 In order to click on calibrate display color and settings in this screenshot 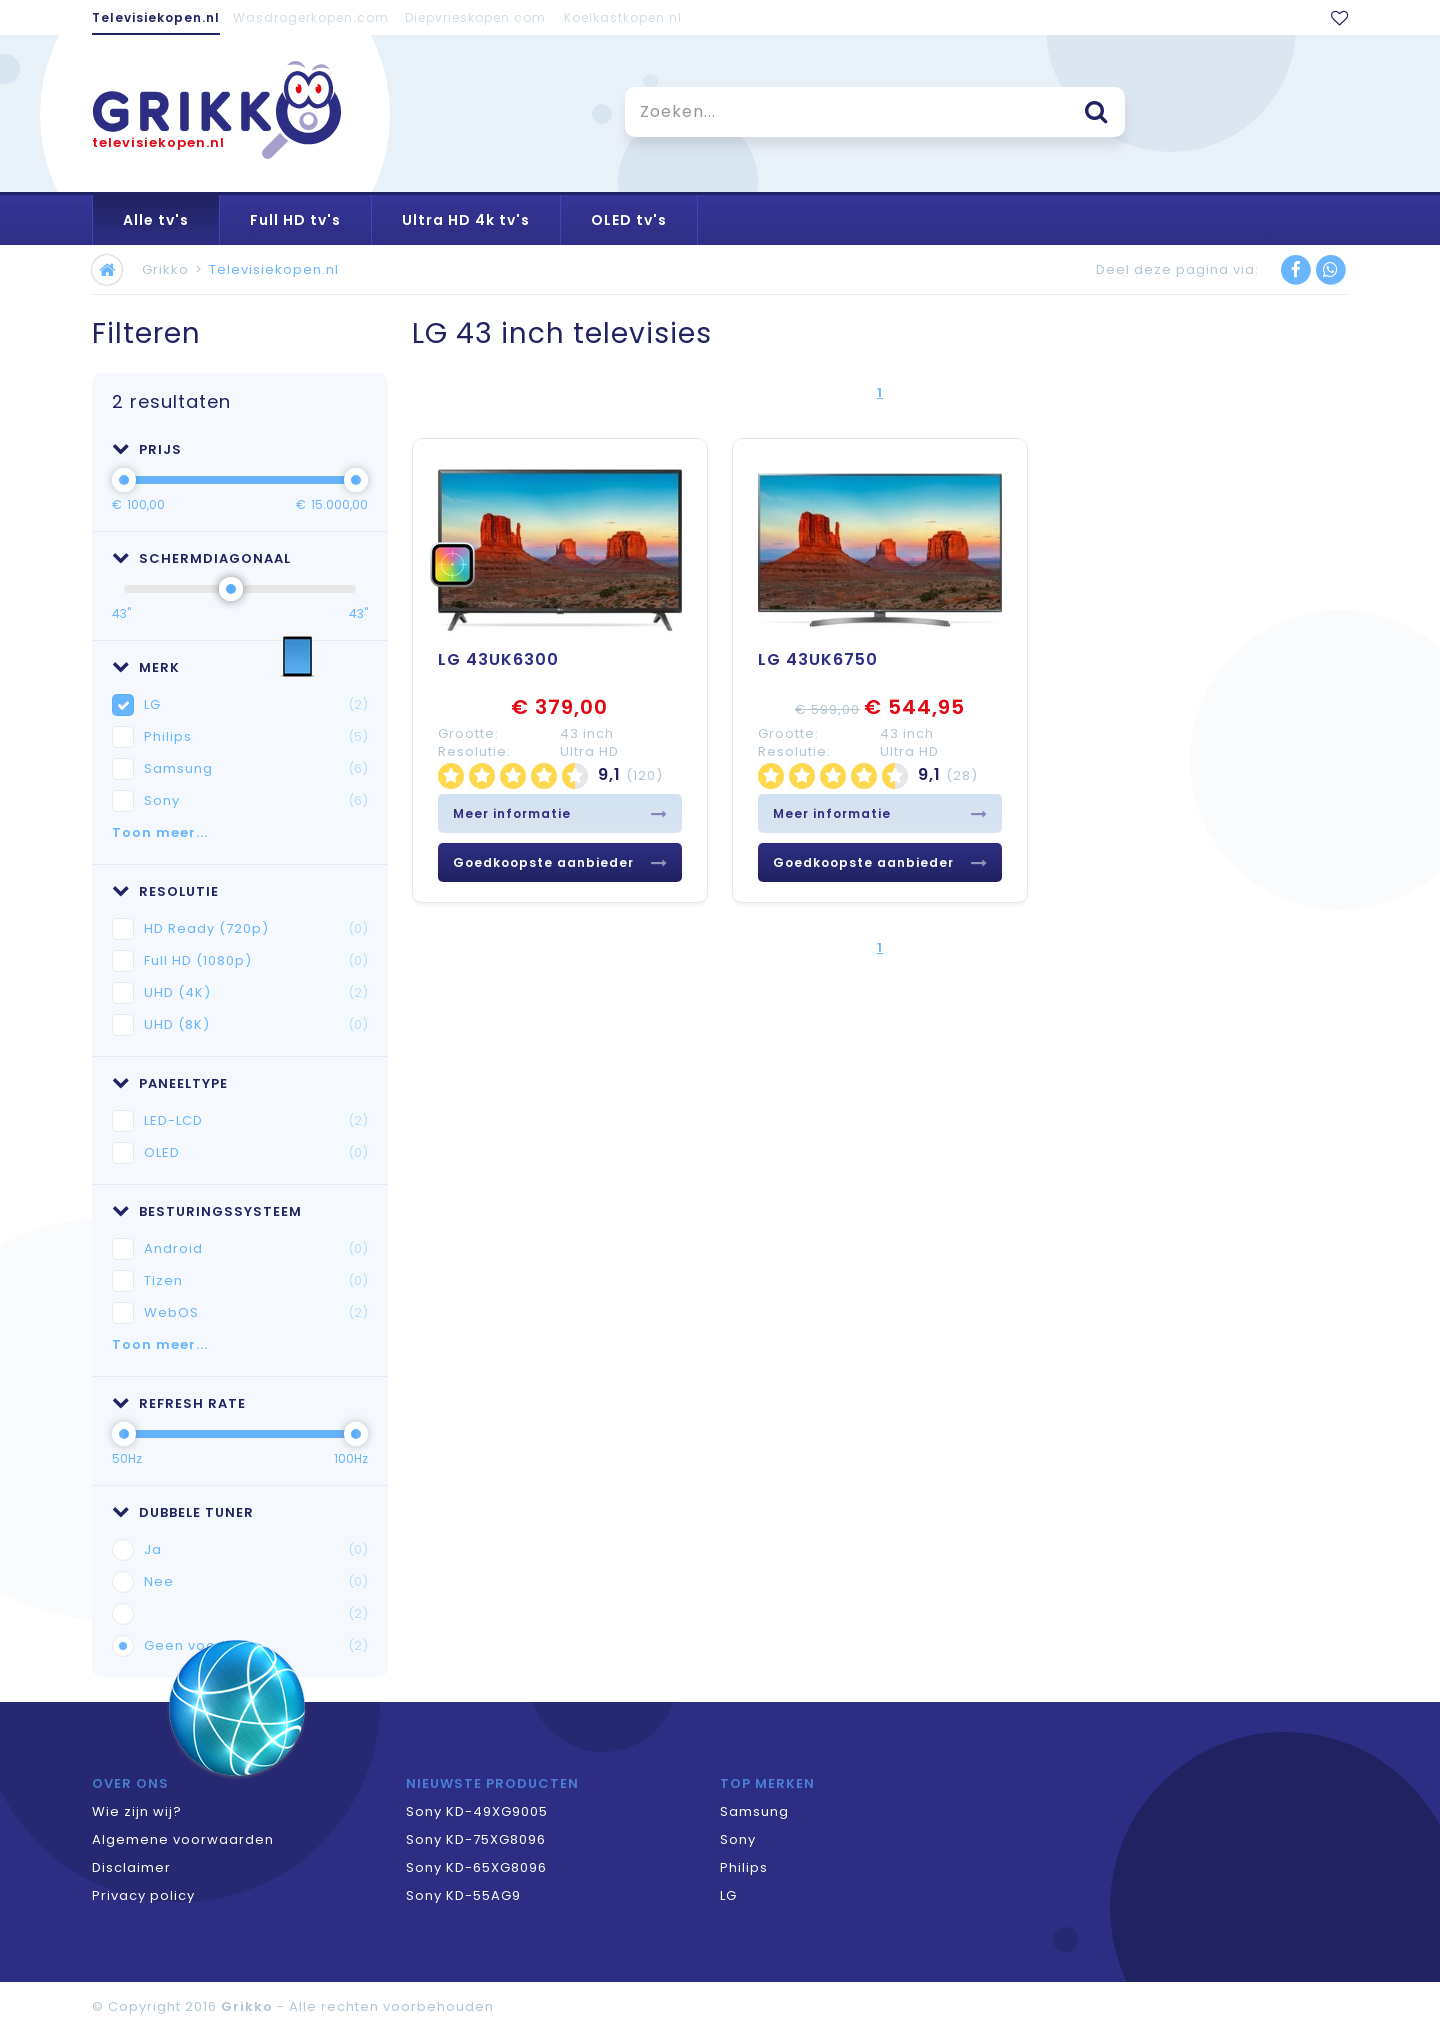, I will do `click(452, 564)`.